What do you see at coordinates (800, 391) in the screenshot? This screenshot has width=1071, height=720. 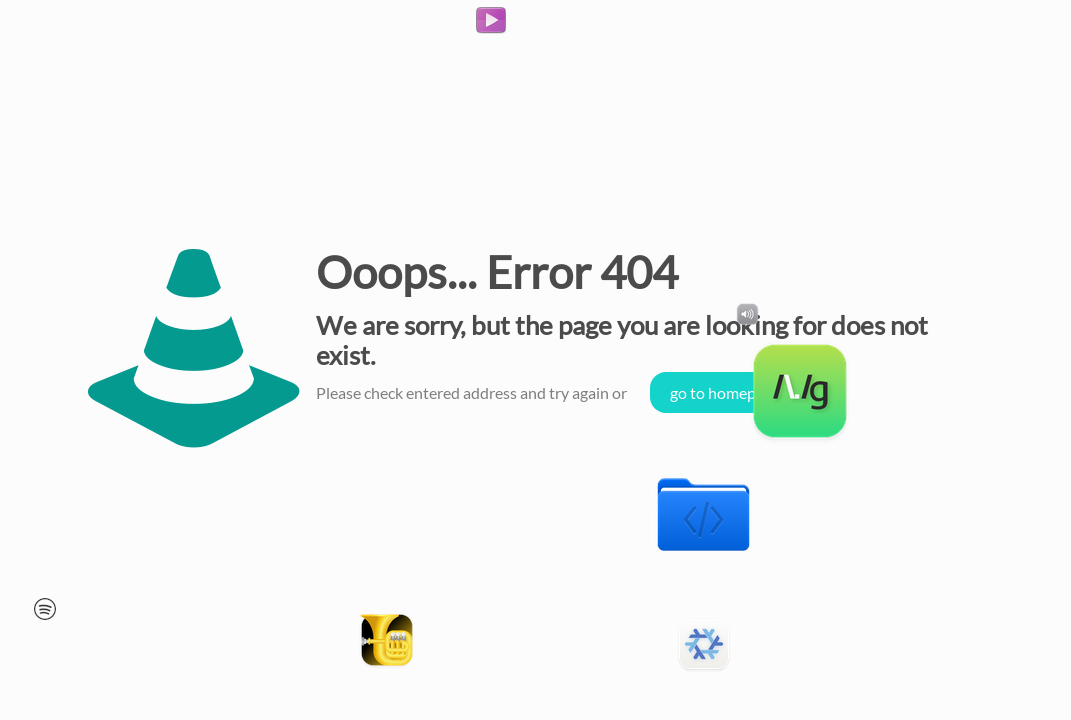 I see `open regex tester application` at bounding box center [800, 391].